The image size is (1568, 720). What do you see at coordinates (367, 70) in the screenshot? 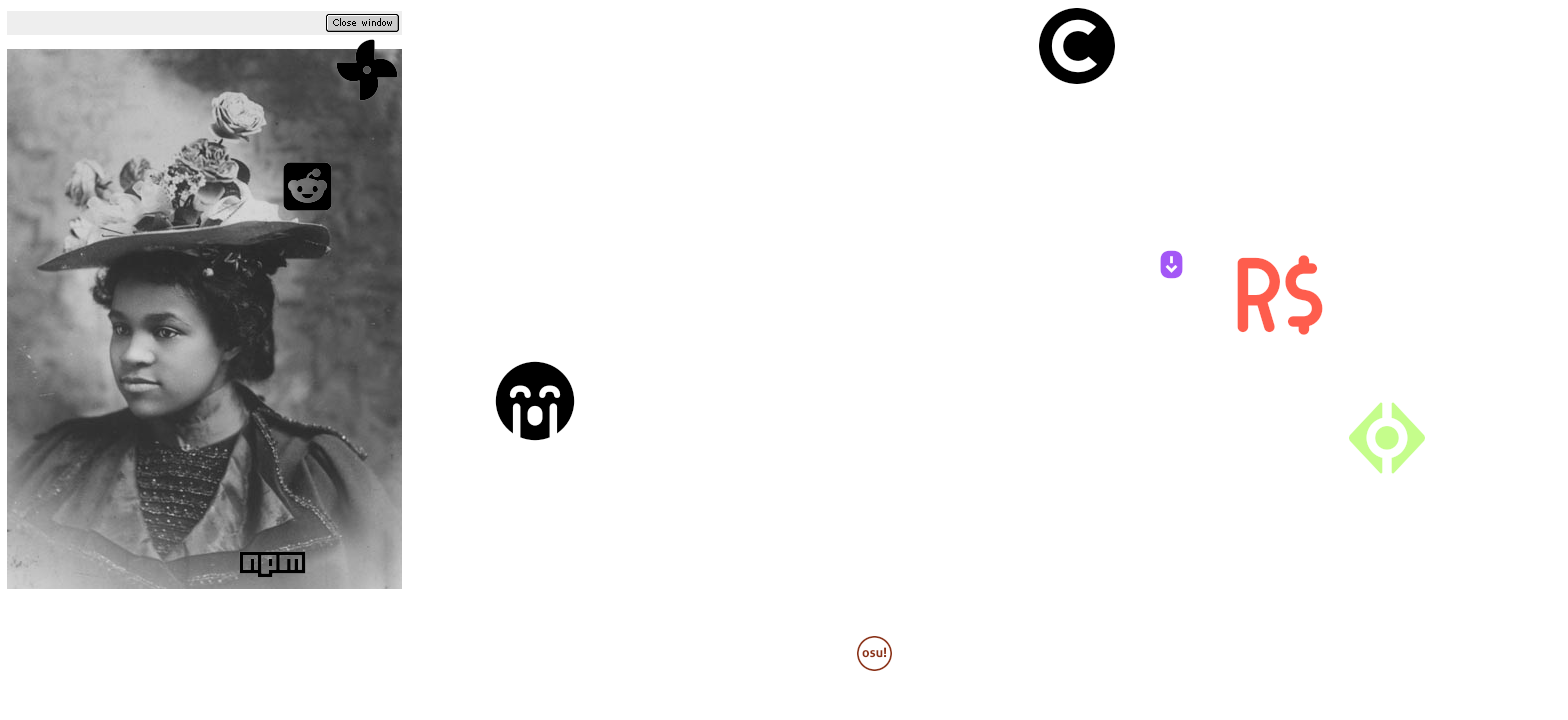
I see `toggle fan or ventilation control` at bounding box center [367, 70].